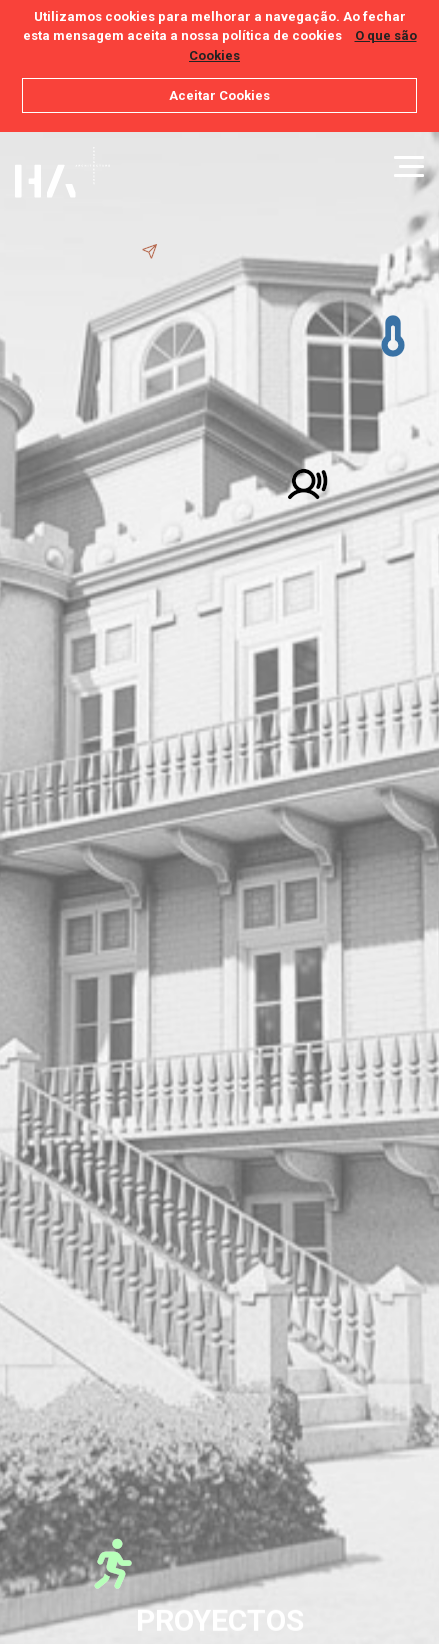 The image size is (439, 1644). Describe the element at coordinates (393, 336) in the screenshot. I see `indicates high temperature reading` at that location.